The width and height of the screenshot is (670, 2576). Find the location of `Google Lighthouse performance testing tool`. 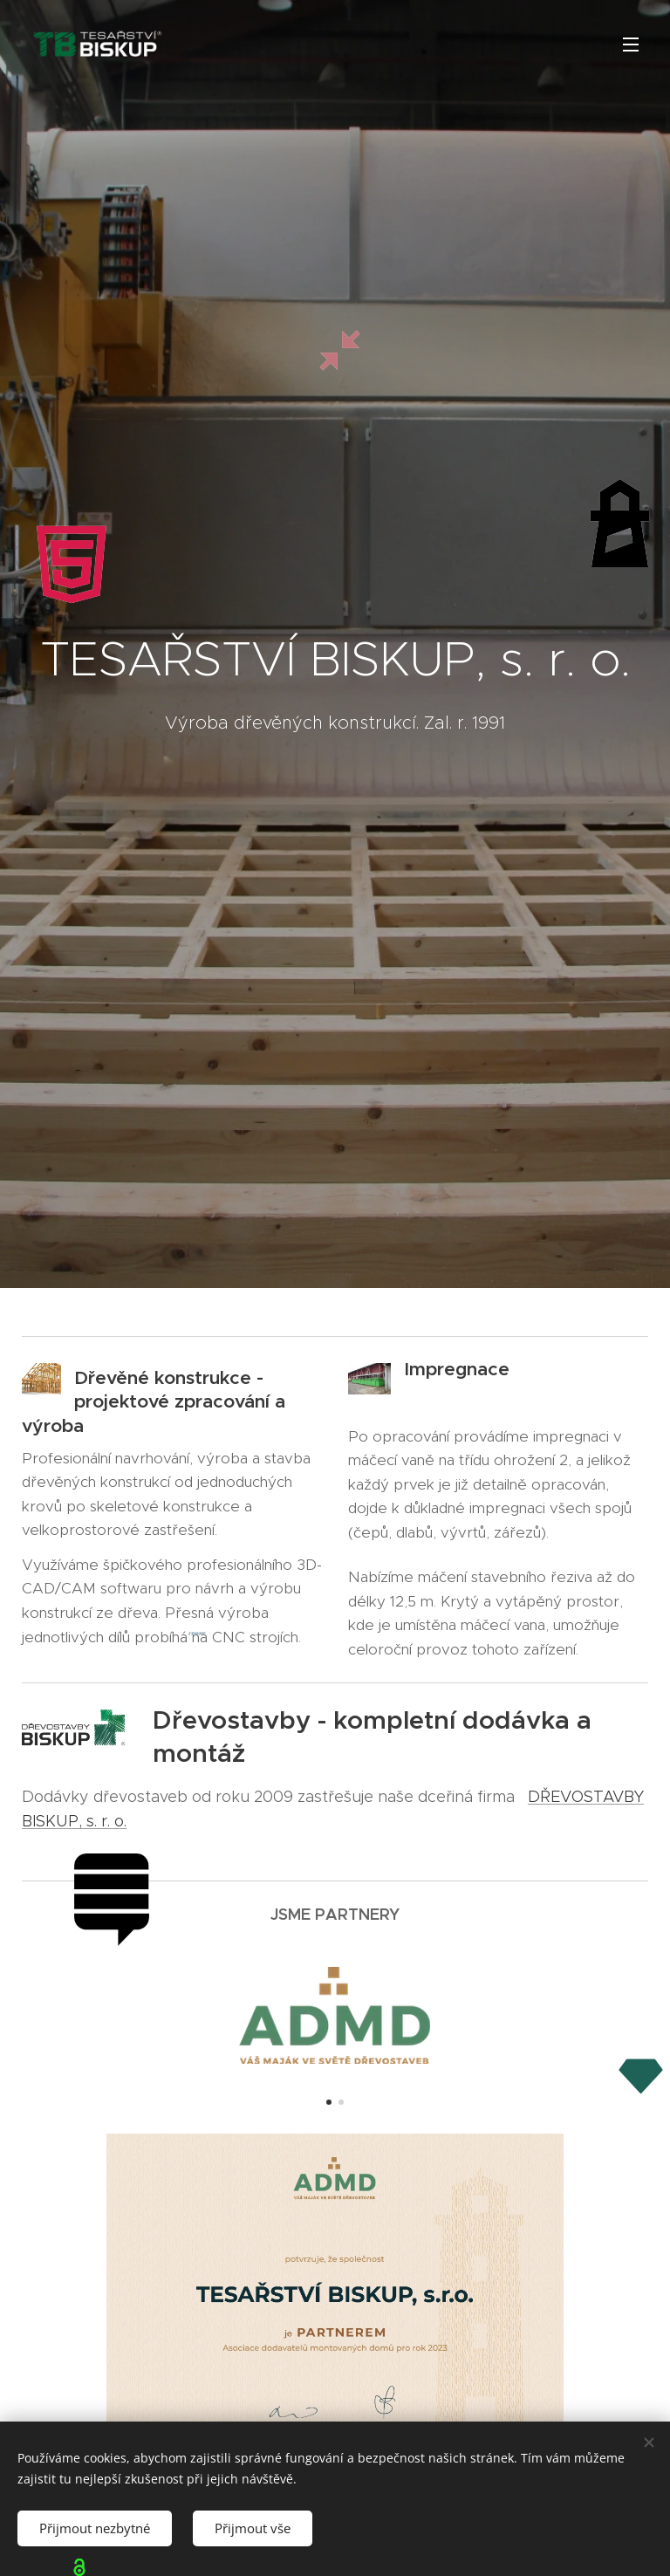

Google Lighthouse performance testing tool is located at coordinates (619, 523).